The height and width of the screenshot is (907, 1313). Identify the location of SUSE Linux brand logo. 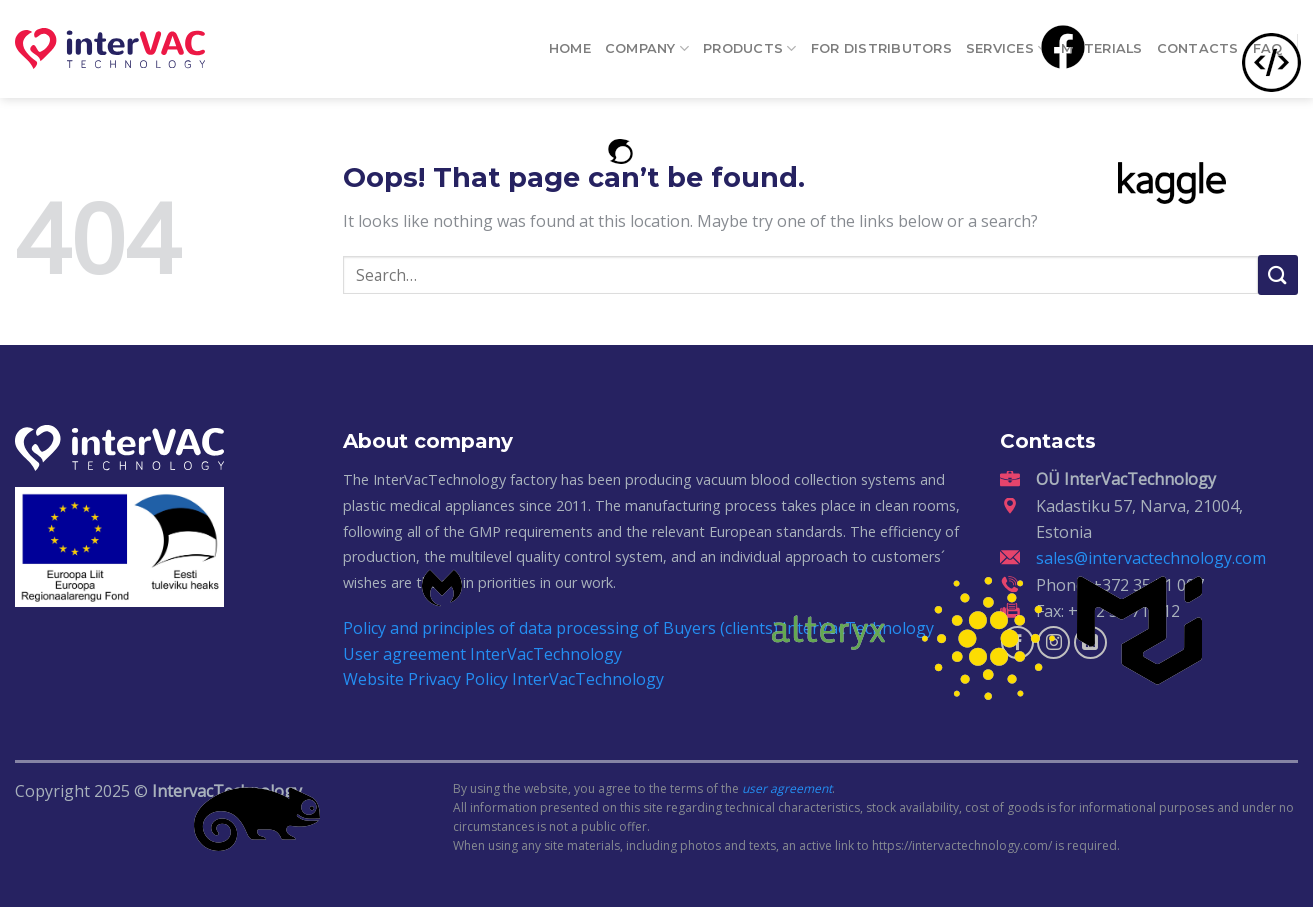
(257, 819).